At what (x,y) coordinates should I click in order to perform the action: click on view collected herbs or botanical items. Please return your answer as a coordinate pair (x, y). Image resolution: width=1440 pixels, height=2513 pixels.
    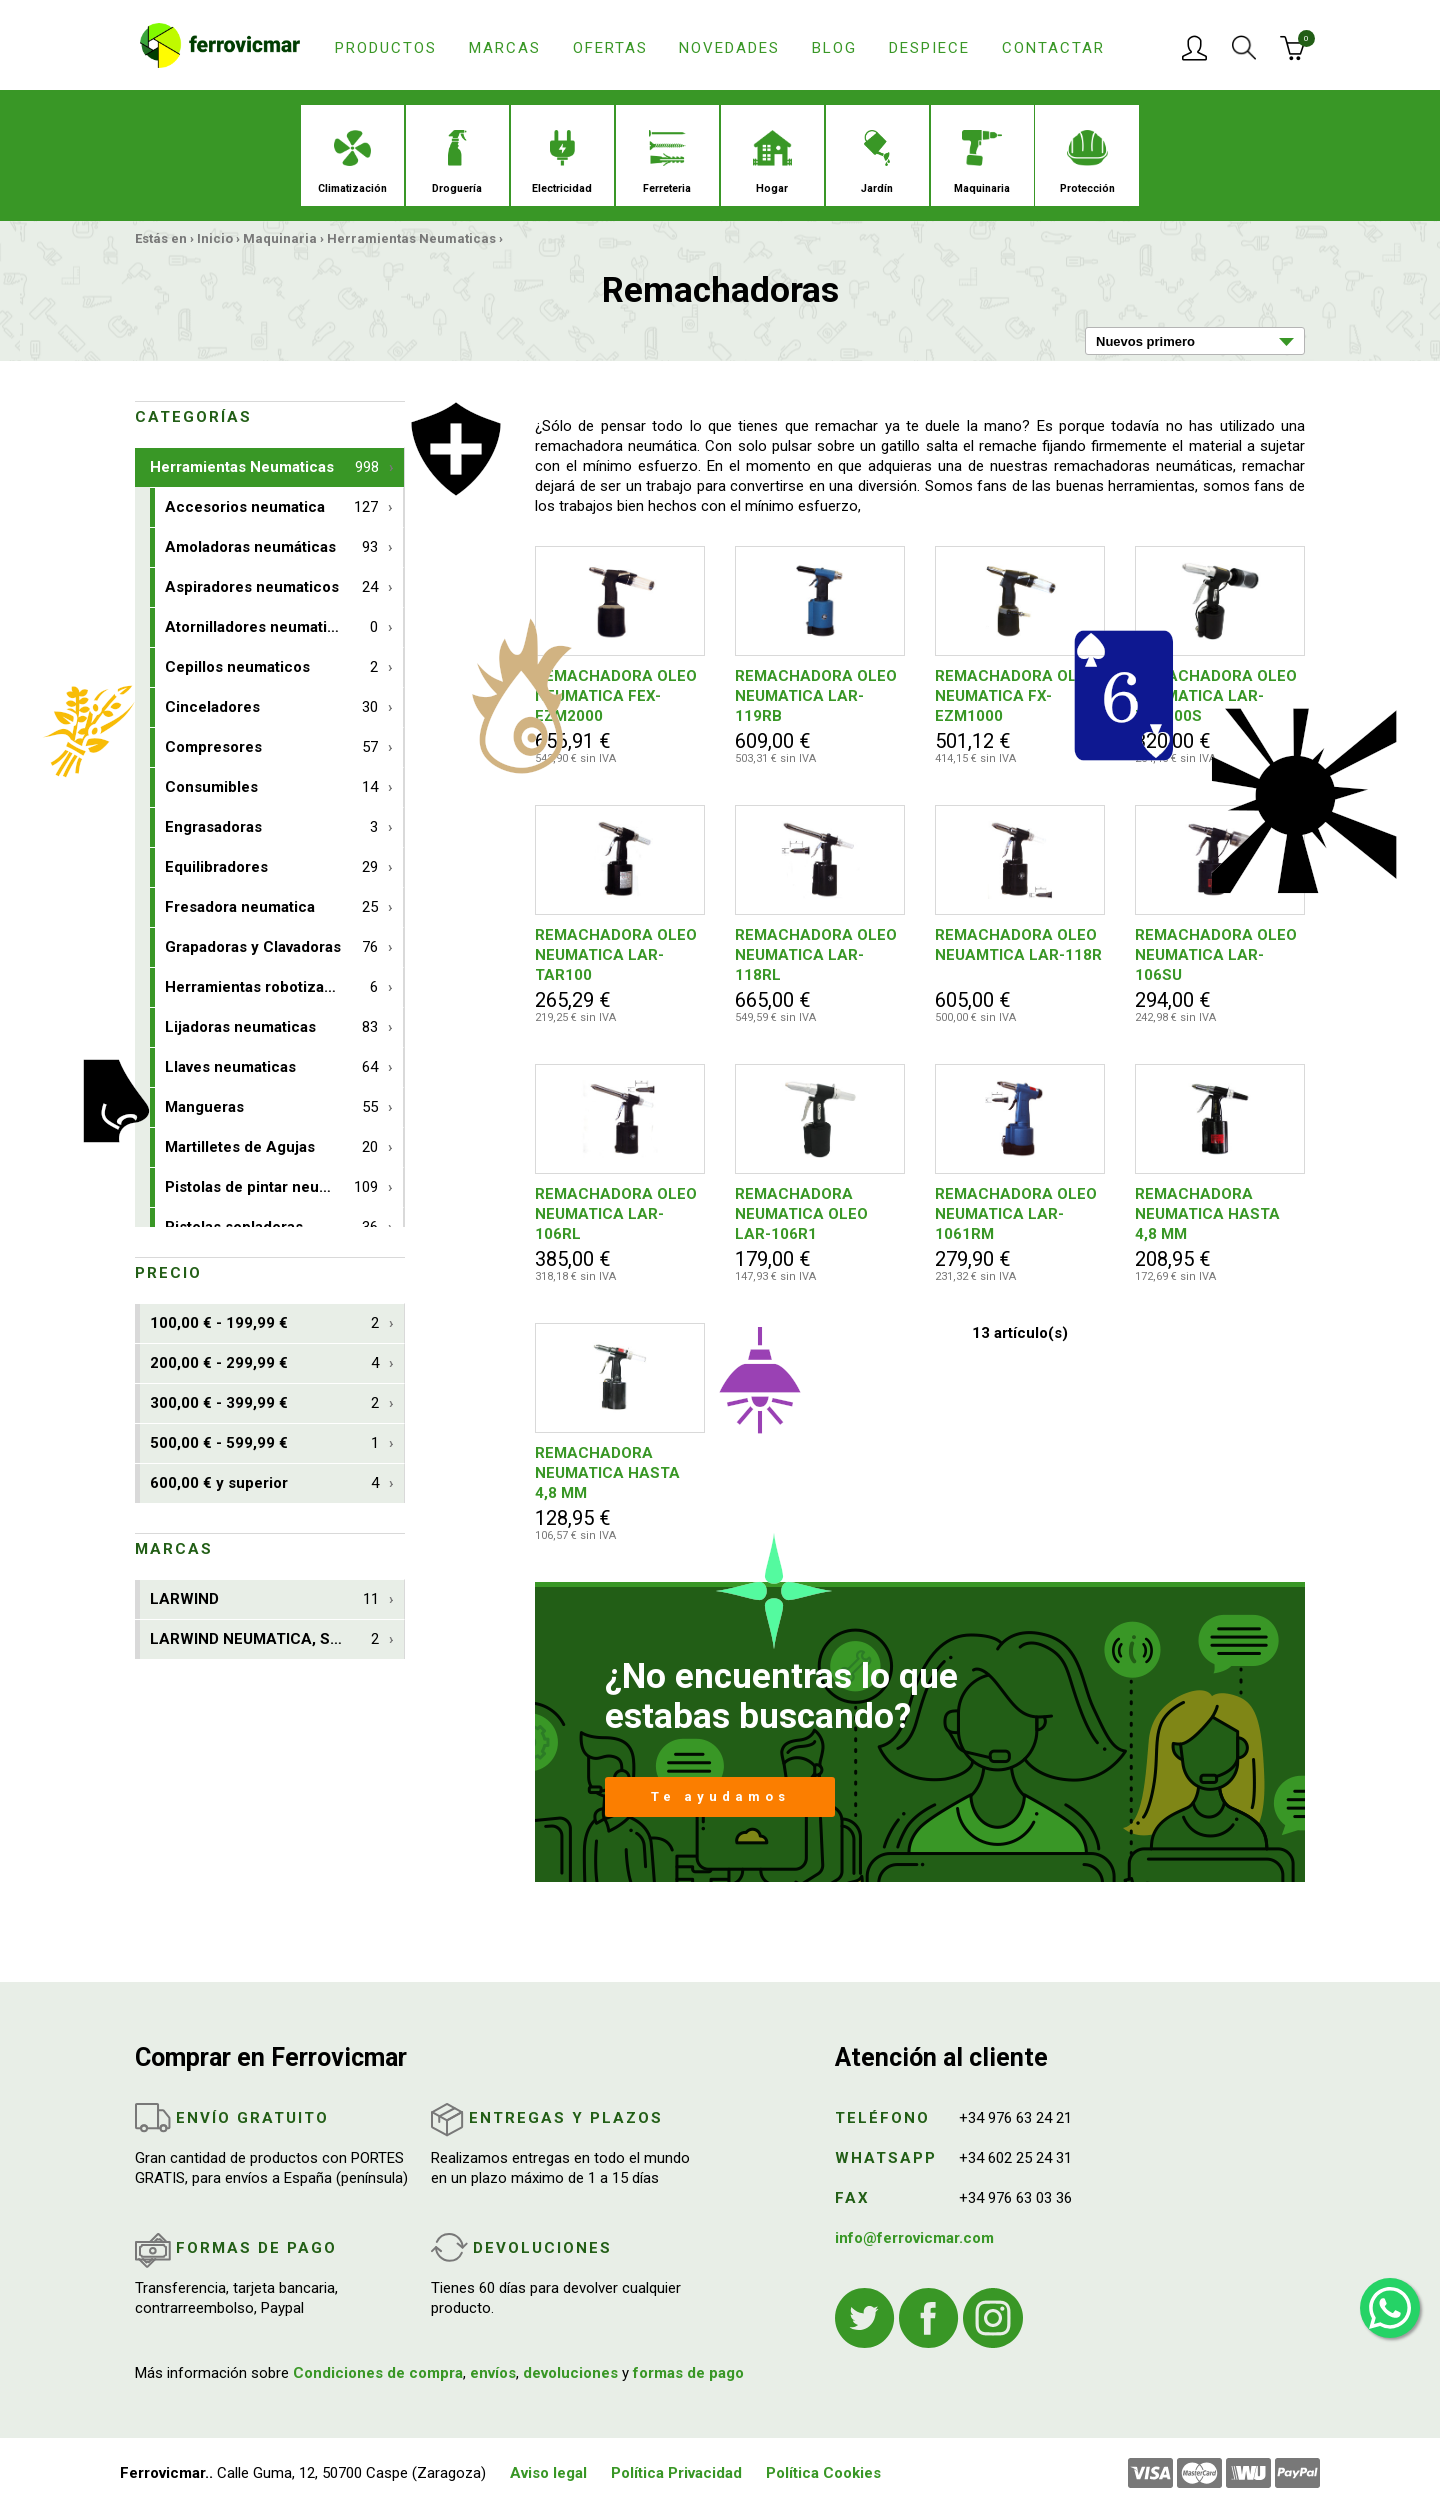
    Looking at the image, I should click on (88, 731).